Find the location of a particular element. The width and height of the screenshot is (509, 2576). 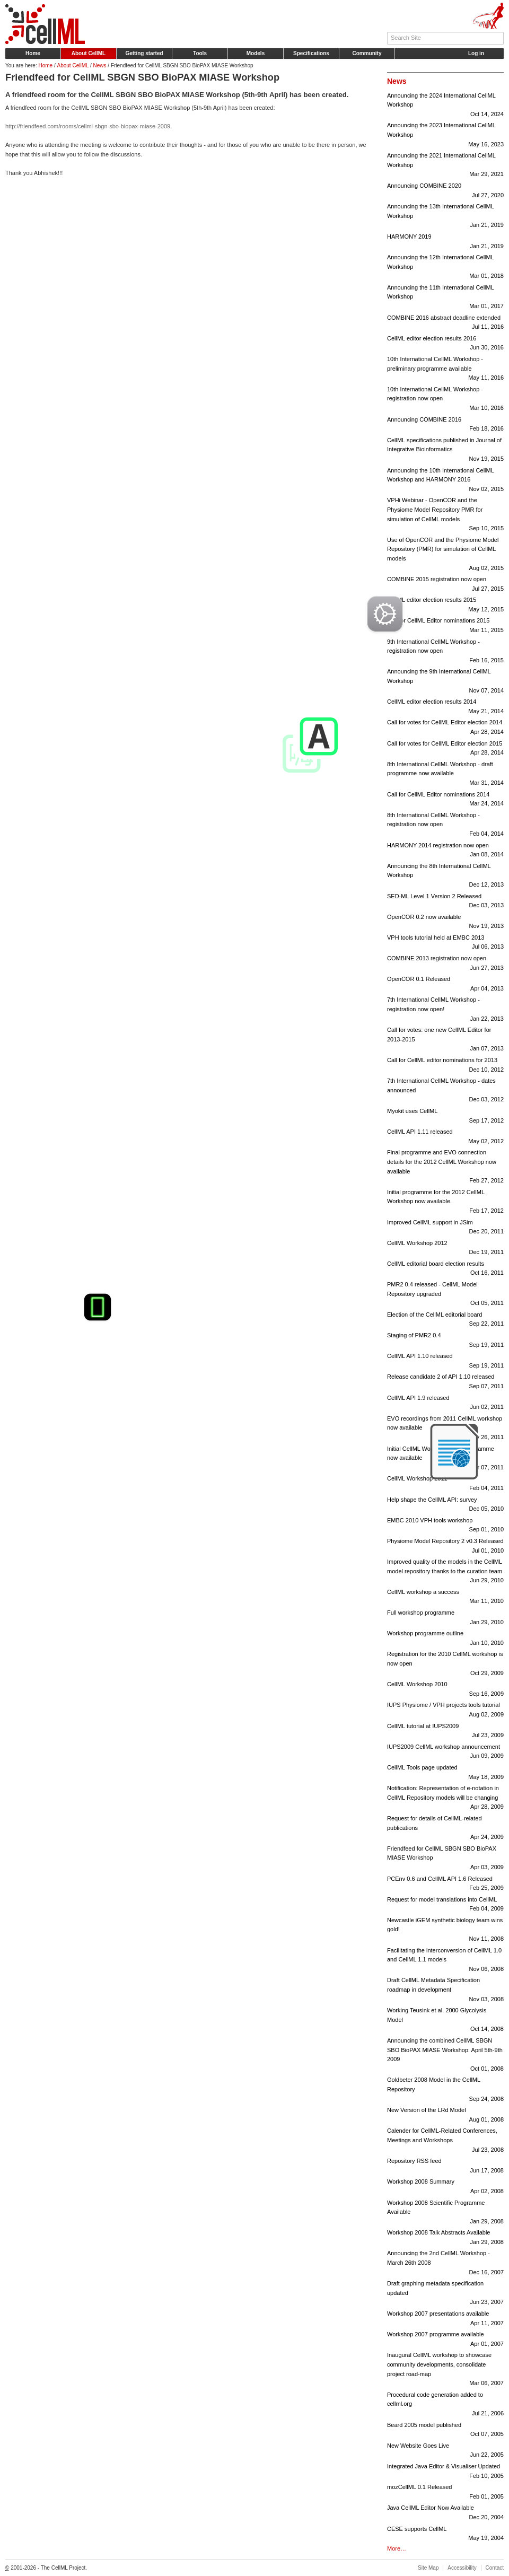

access language and region settings is located at coordinates (310, 745).